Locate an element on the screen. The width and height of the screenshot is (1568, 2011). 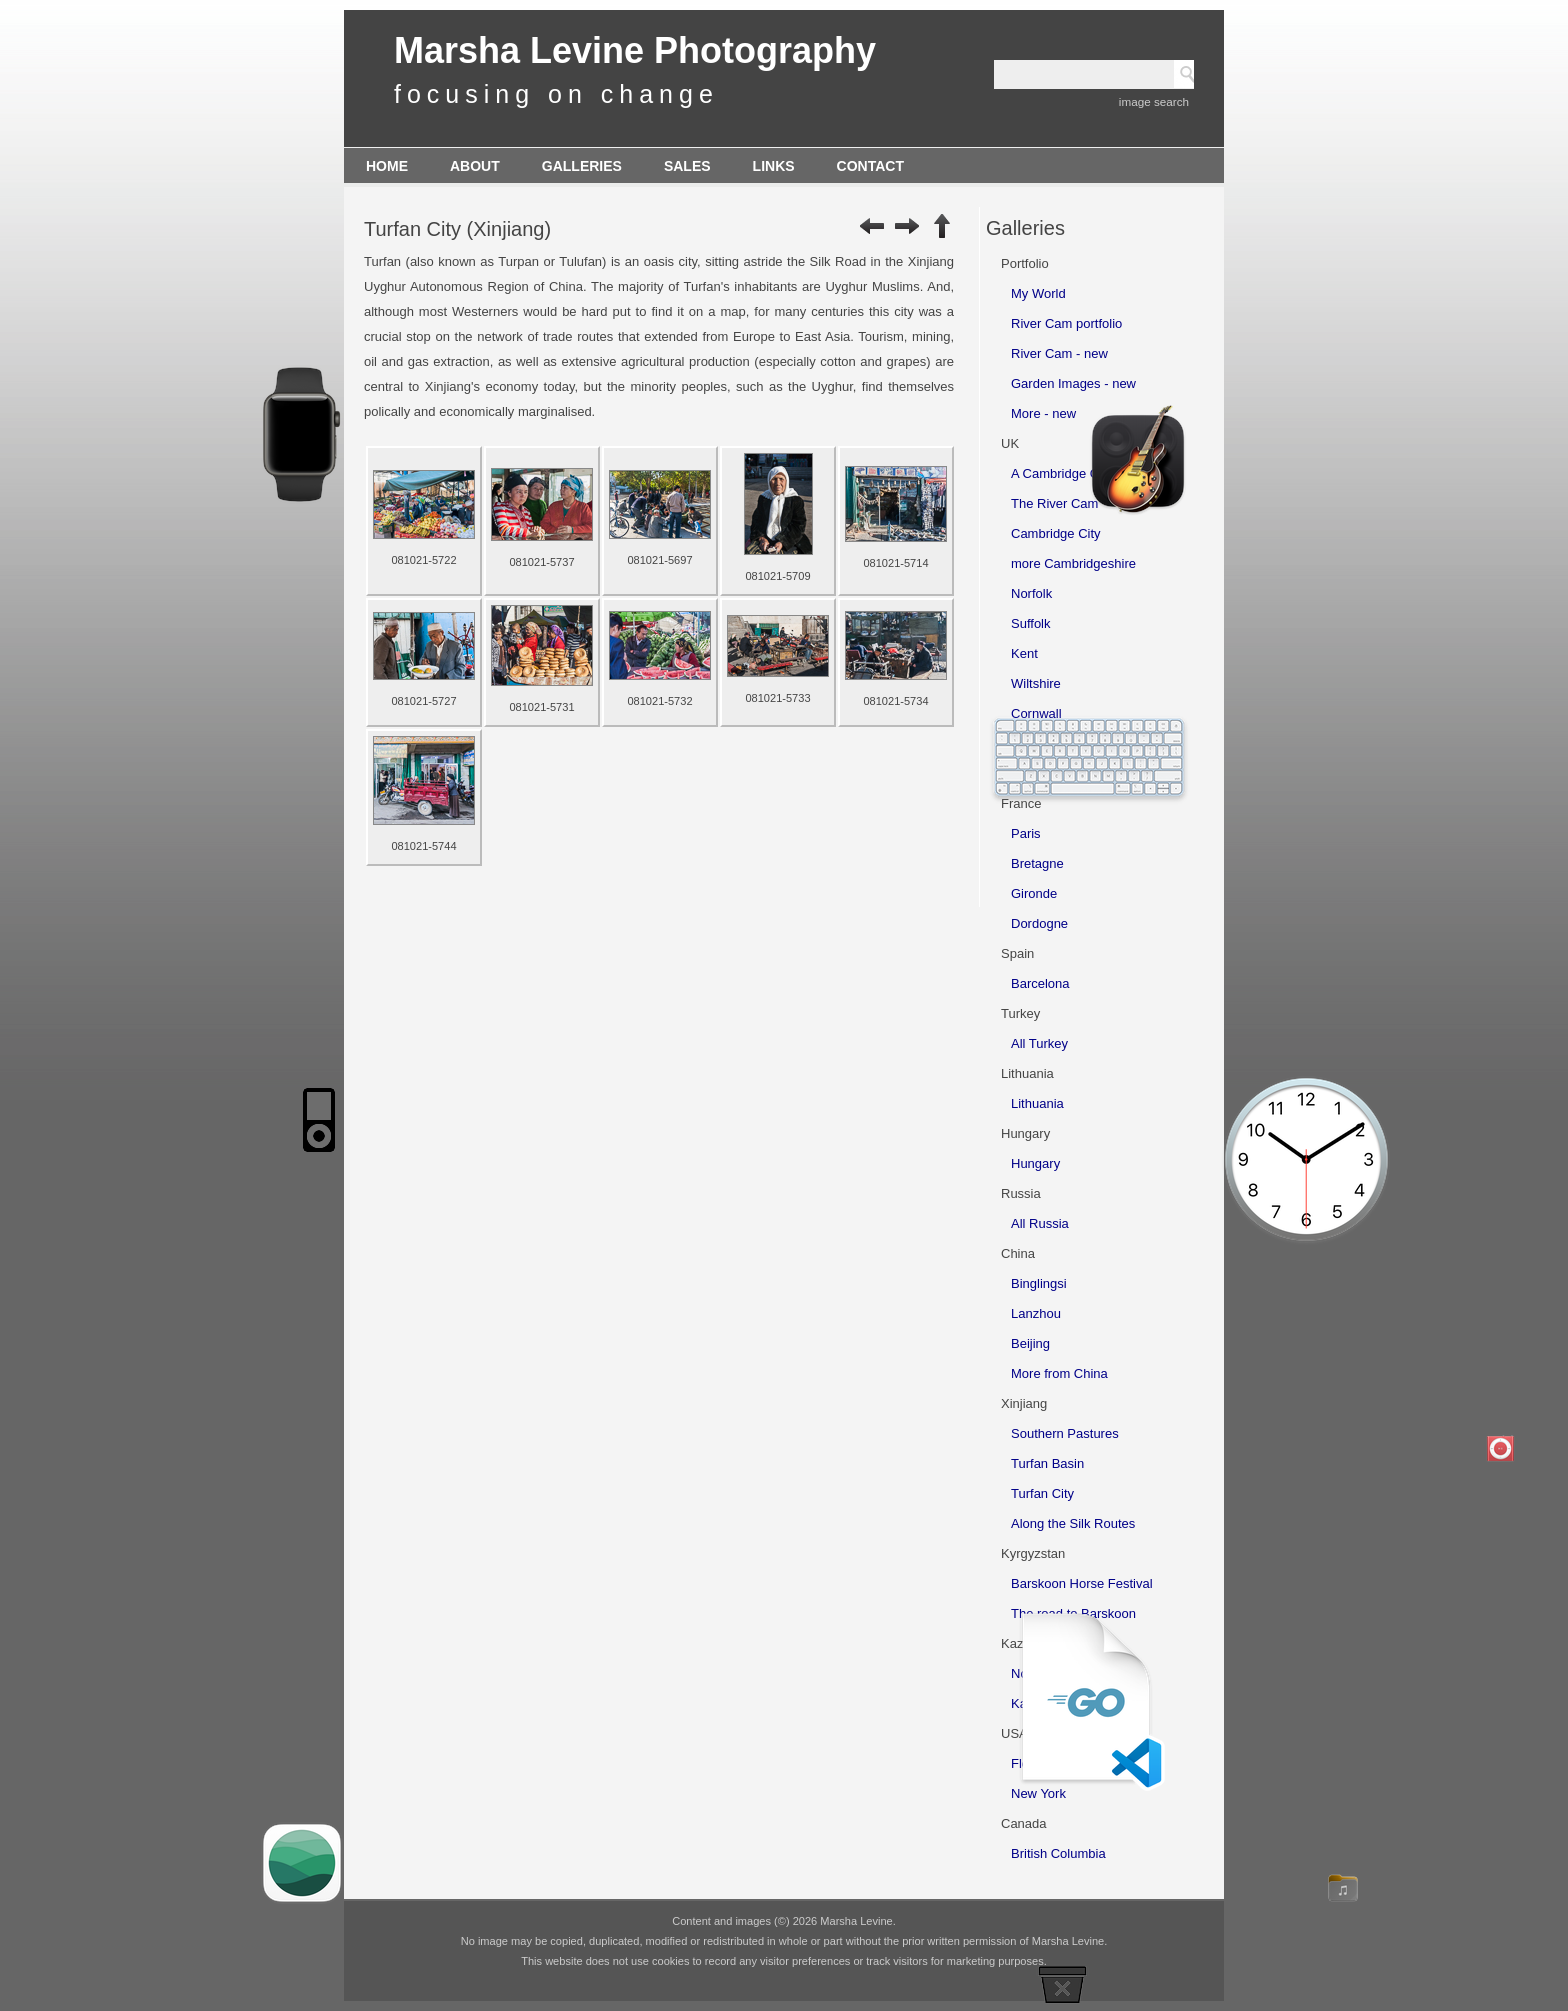
view junk mail folder is located at coordinates (1062, 1982).